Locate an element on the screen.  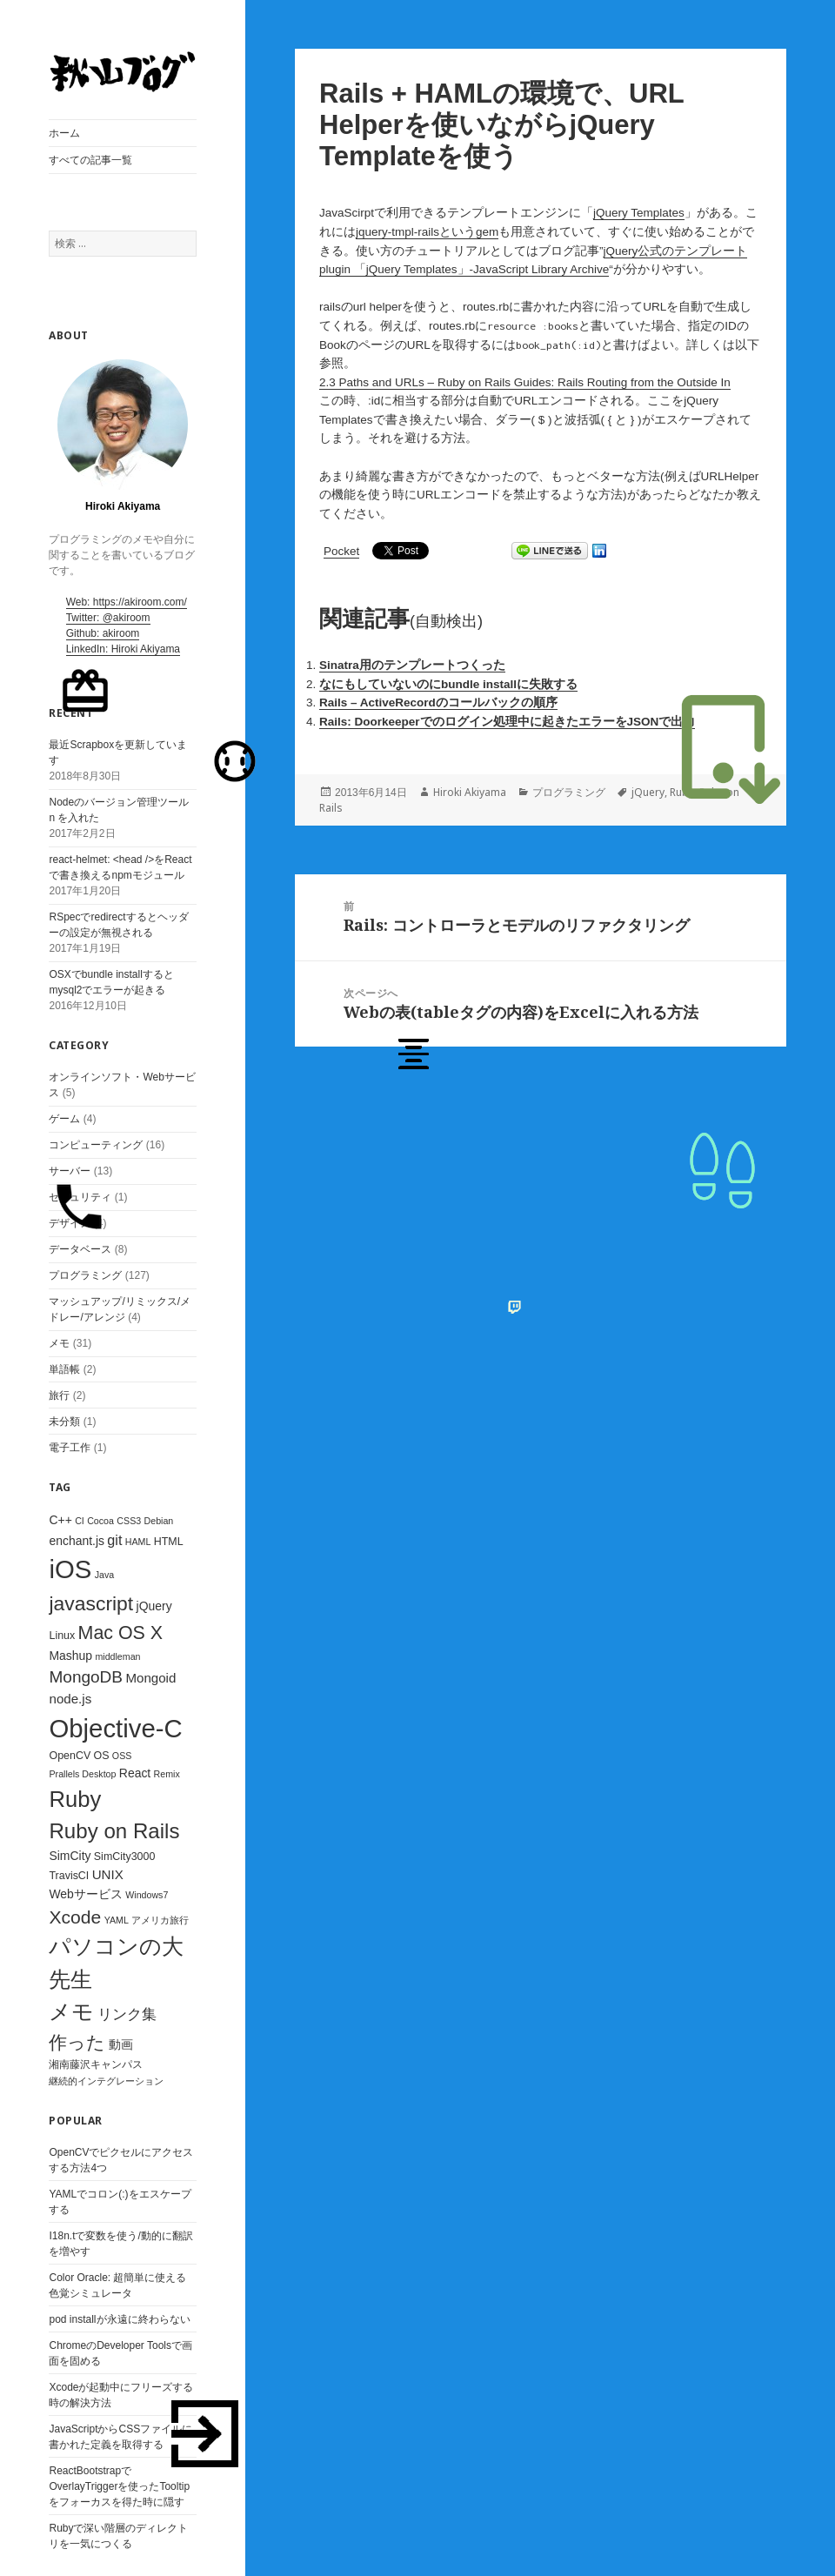
make a phone call is located at coordinates (79, 1207).